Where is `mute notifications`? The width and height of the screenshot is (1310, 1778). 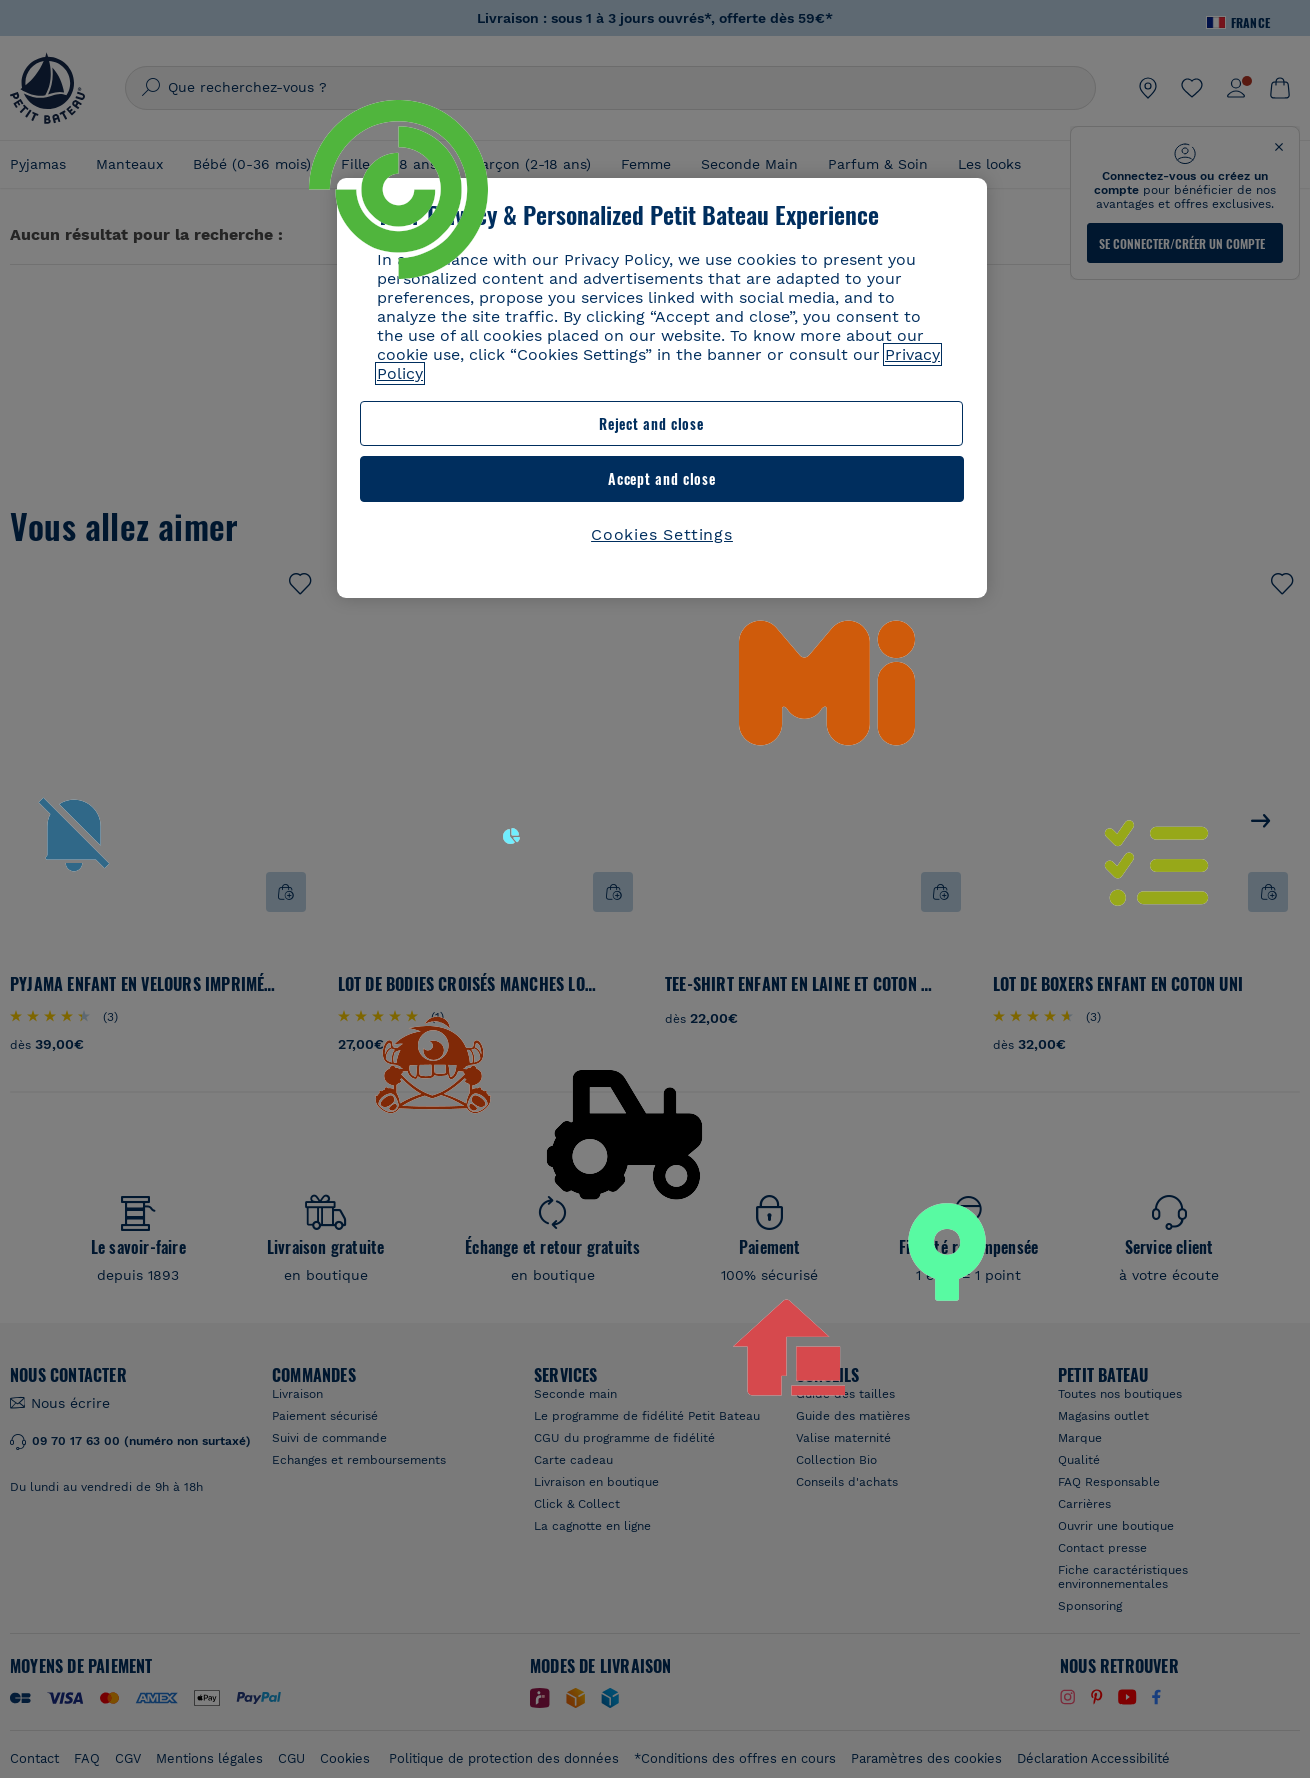
mute notifications is located at coordinates (74, 833).